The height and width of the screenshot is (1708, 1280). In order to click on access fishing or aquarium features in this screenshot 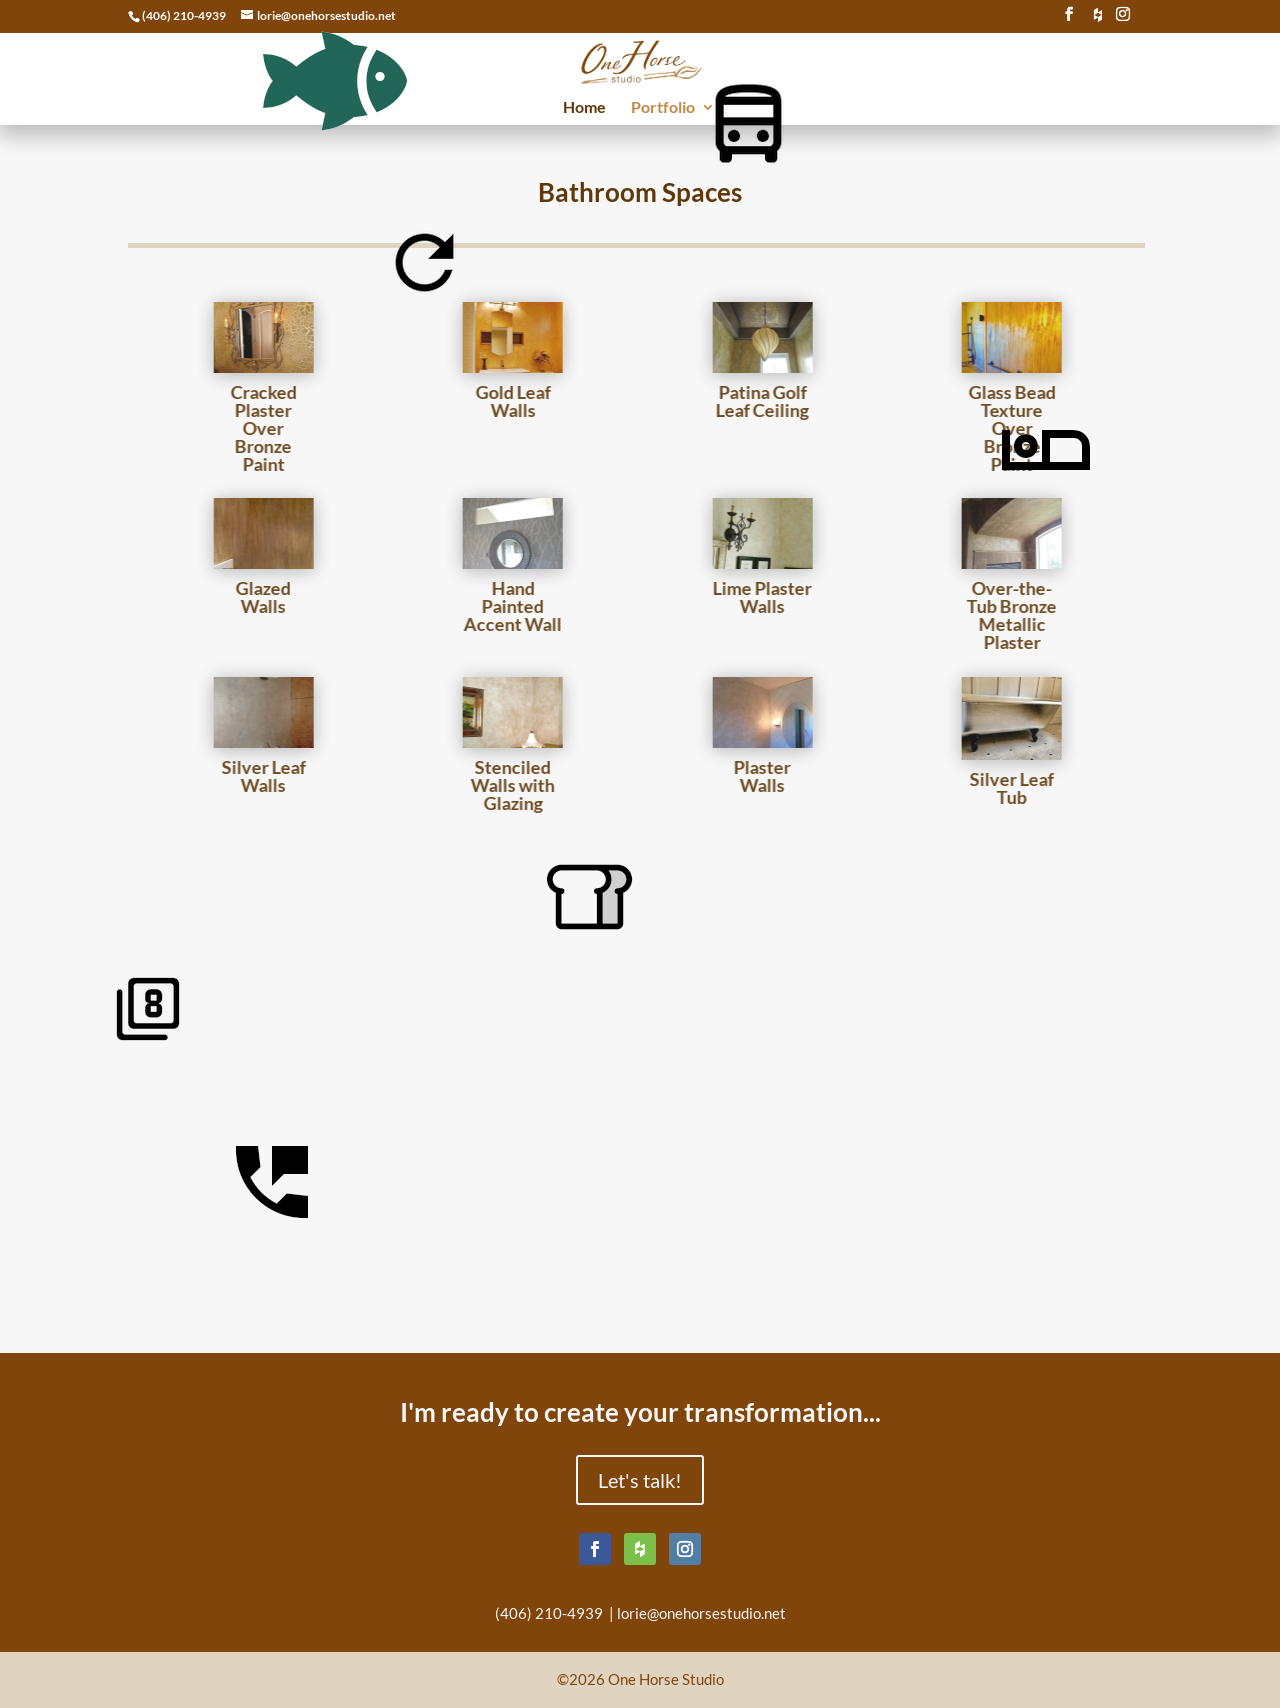, I will do `click(335, 81)`.